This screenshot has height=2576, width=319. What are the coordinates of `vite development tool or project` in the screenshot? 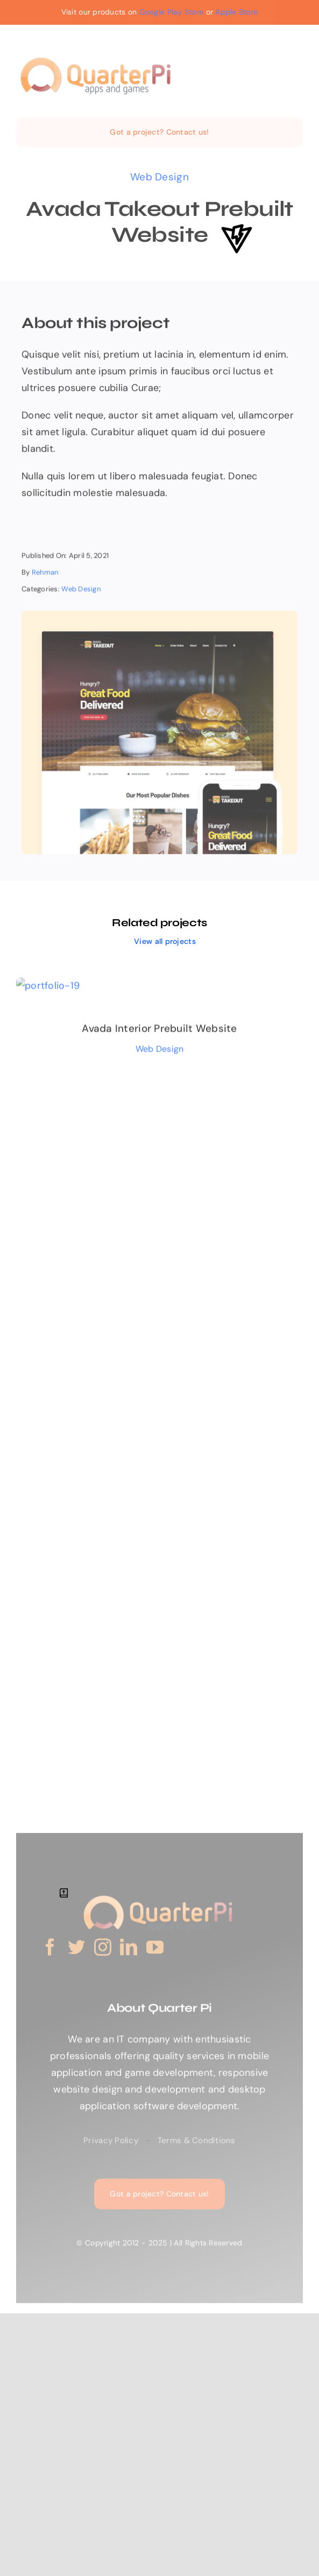 It's located at (237, 238).